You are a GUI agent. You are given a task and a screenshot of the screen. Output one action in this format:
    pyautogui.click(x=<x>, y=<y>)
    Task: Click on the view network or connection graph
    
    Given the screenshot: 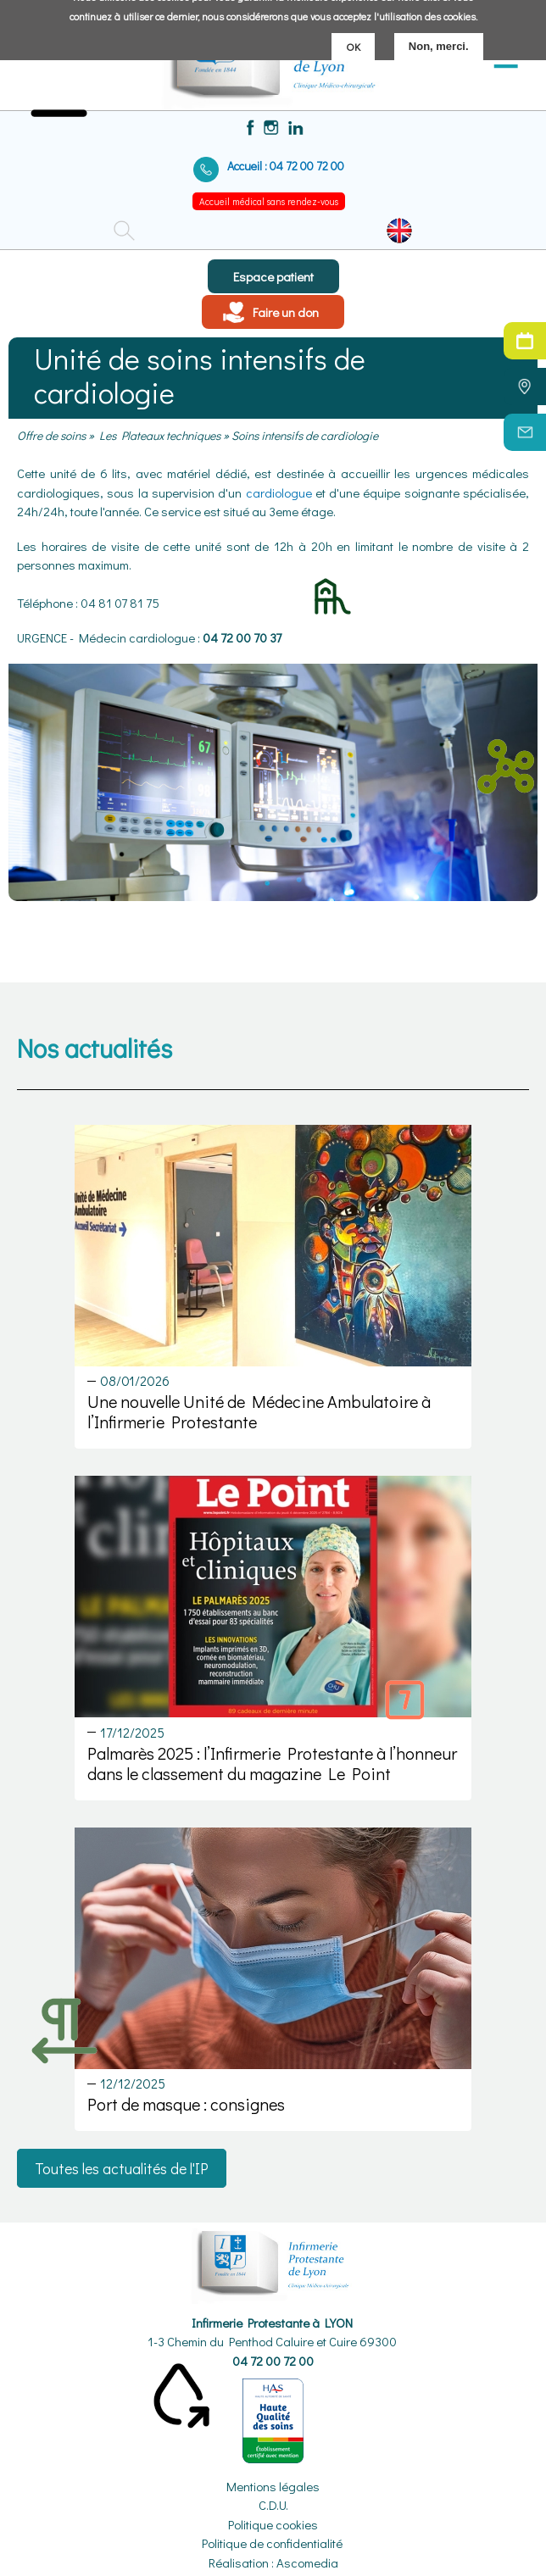 What is the action you would take?
    pyautogui.click(x=505, y=767)
    